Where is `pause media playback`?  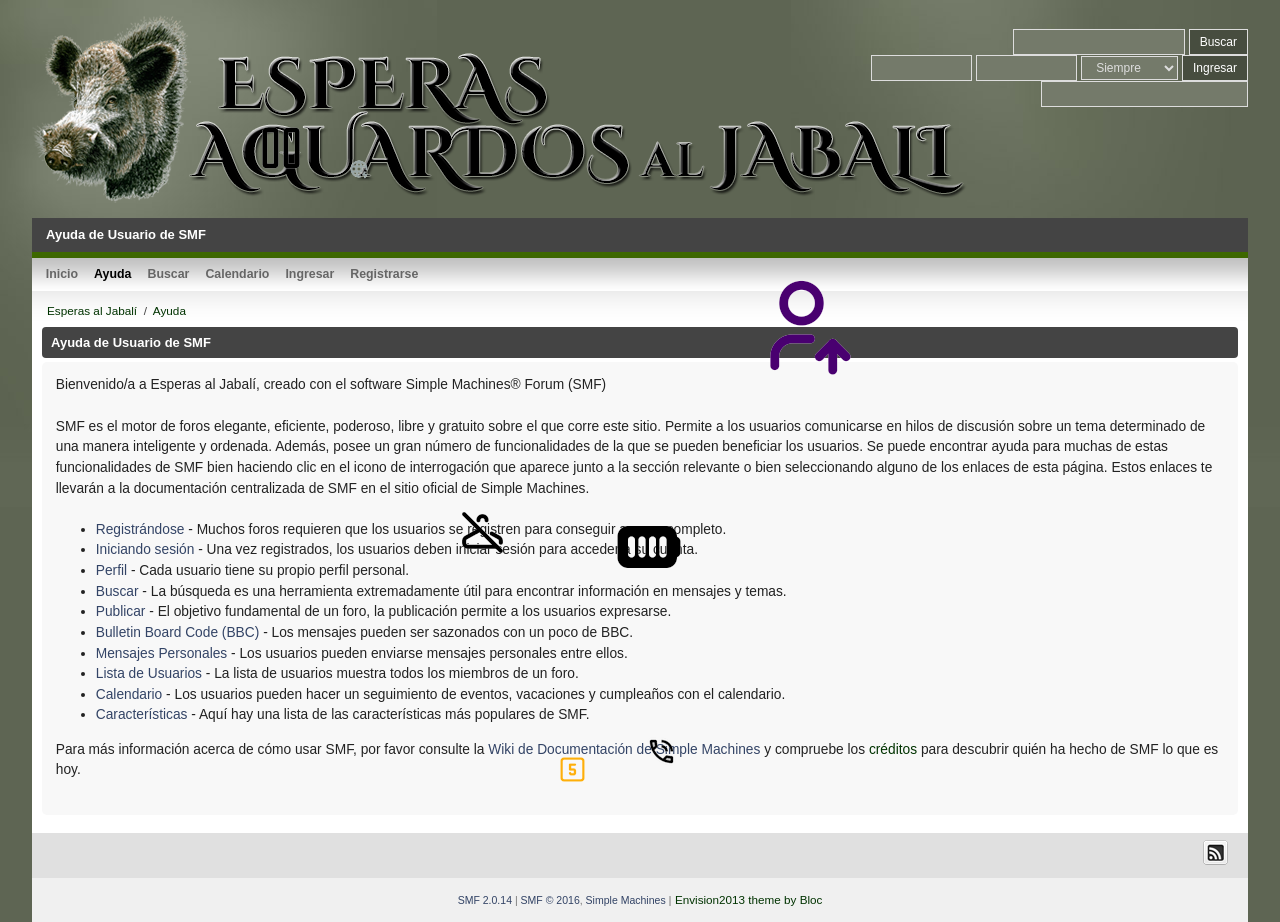
pause media playback is located at coordinates (281, 148).